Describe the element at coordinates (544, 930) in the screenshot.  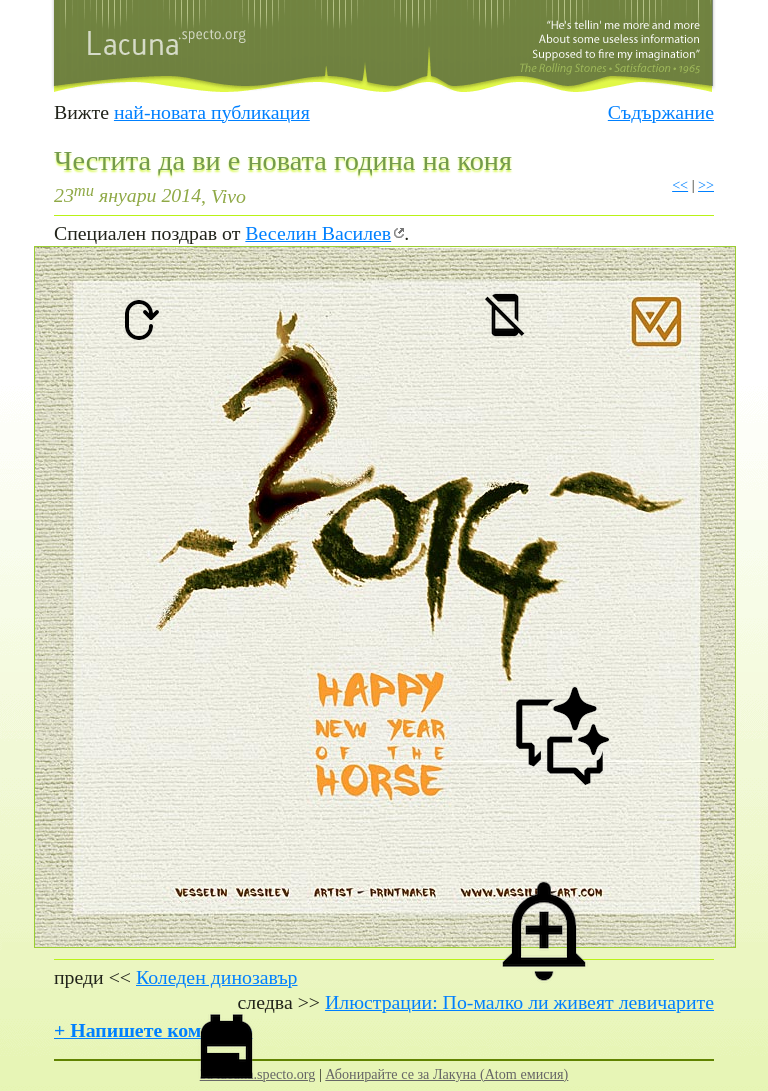
I see `add a new reminder or alert` at that location.